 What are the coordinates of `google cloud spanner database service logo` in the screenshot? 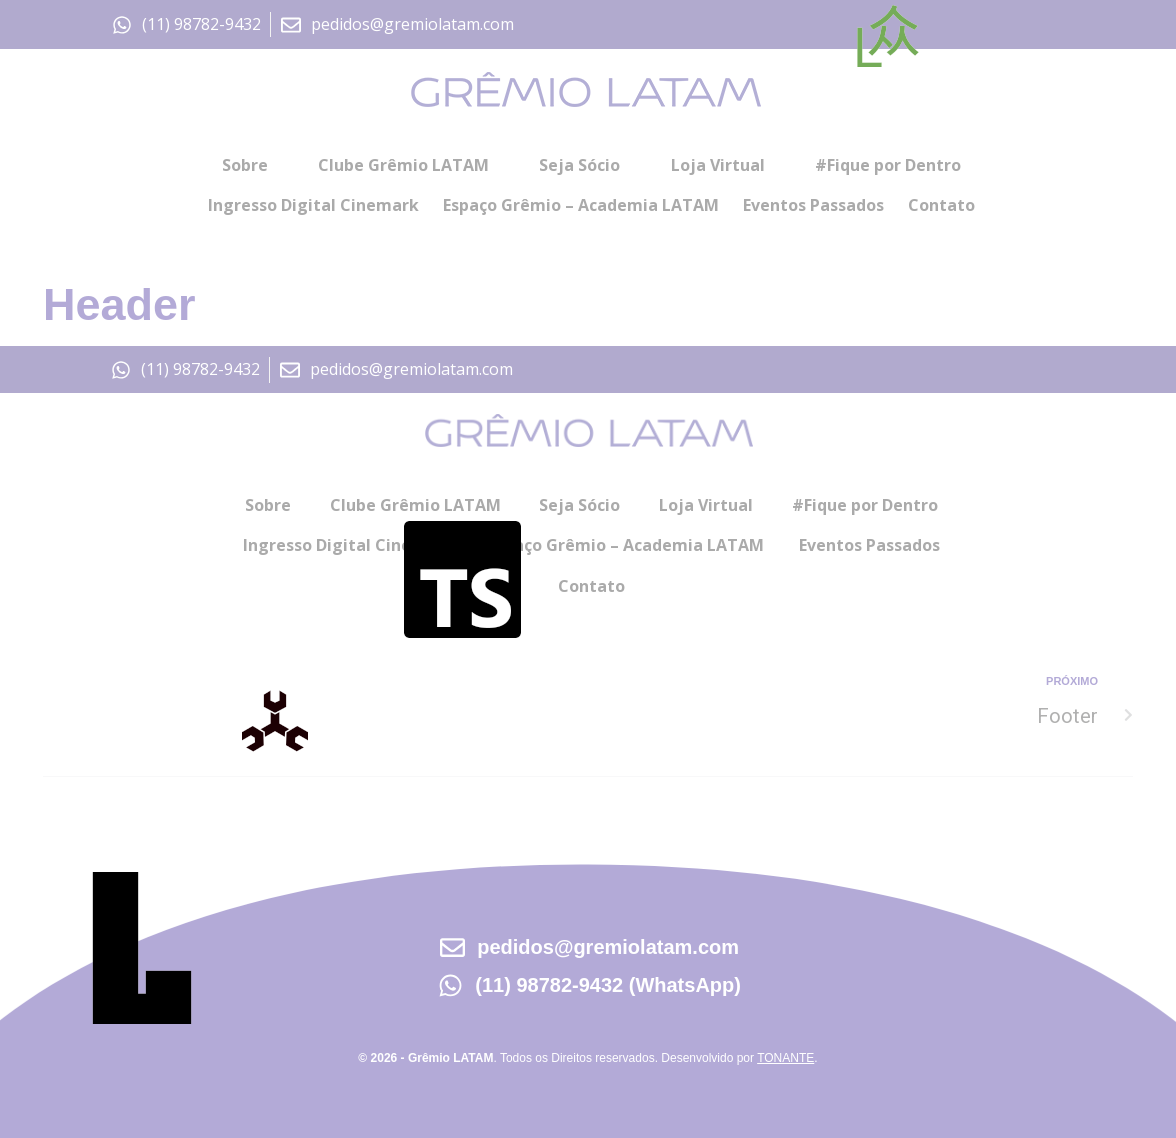 It's located at (275, 721).